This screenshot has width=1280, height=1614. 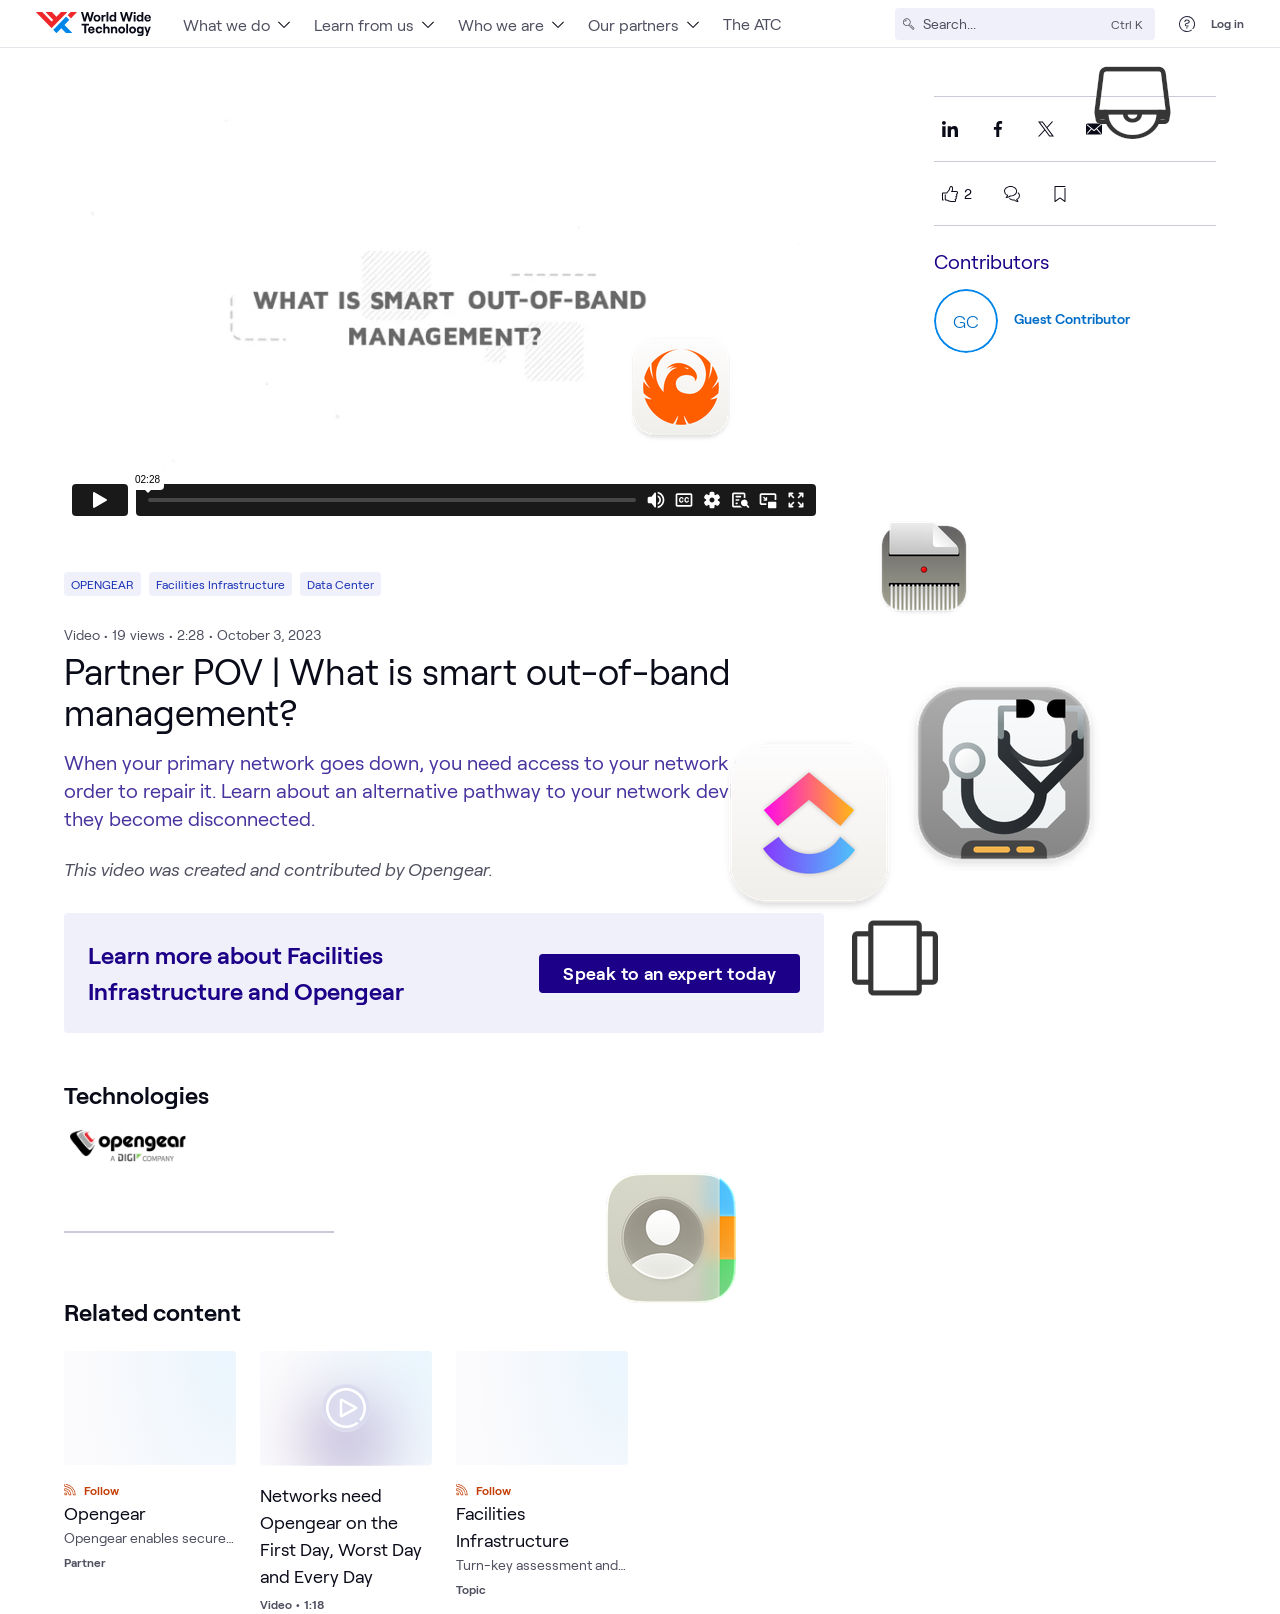 I want to click on access disk health and diagnostic settings, so click(x=1004, y=776).